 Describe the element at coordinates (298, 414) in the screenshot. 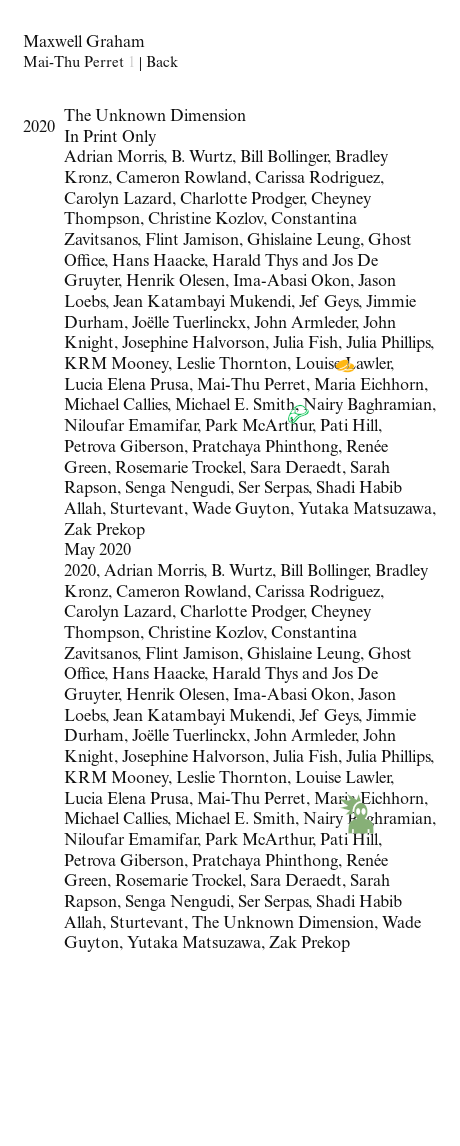

I see `browse meat or protein food options` at that location.